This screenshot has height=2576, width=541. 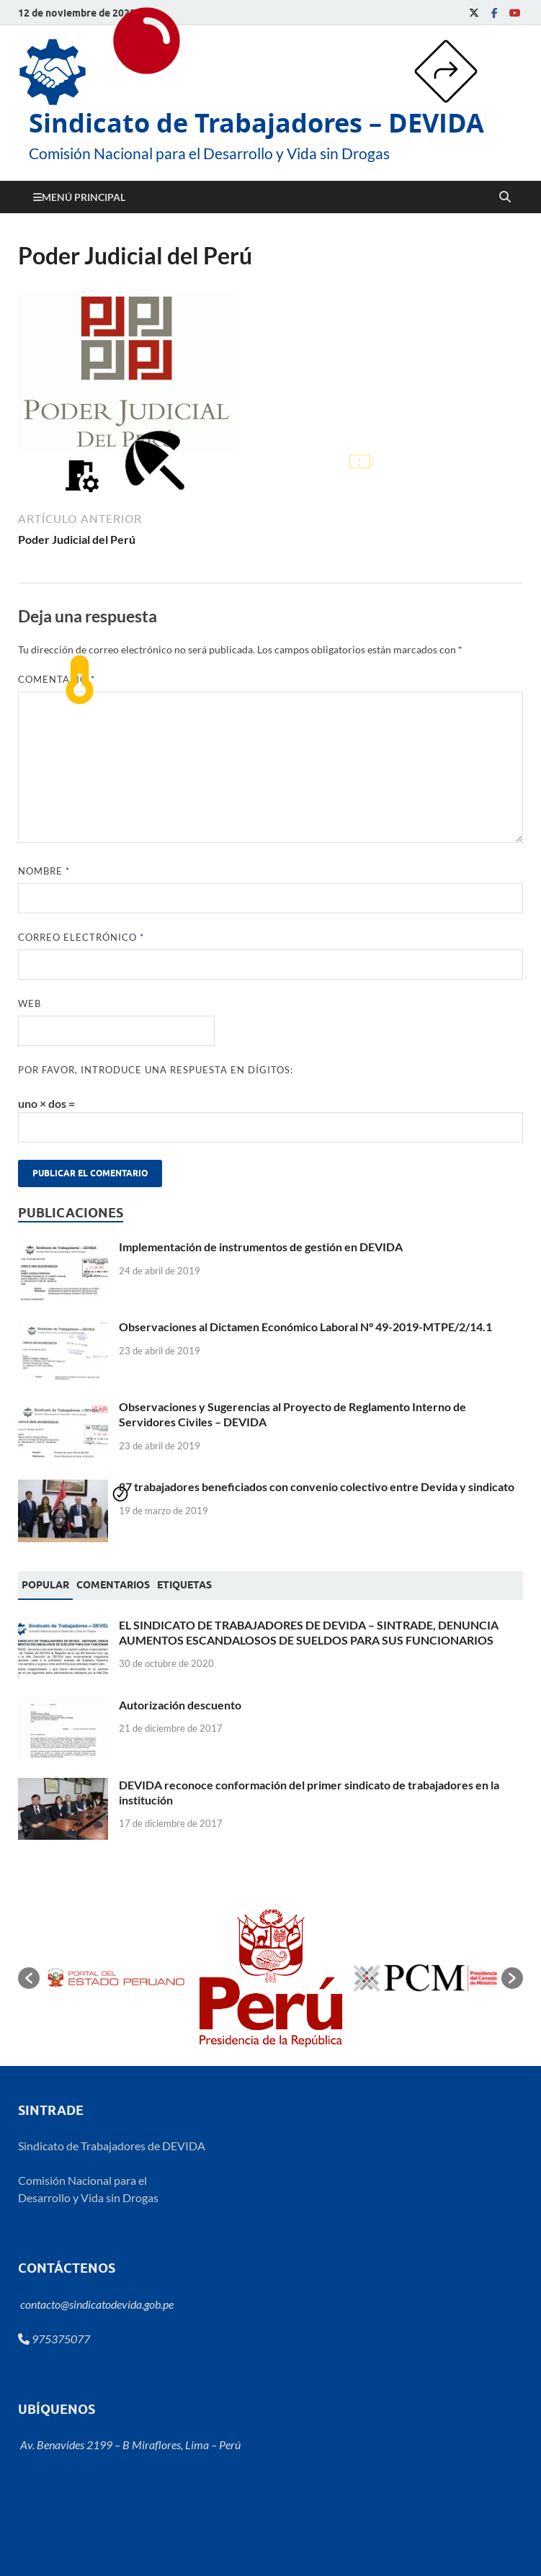 I want to click on indicates low battery warning, so click(x=361, y=462).